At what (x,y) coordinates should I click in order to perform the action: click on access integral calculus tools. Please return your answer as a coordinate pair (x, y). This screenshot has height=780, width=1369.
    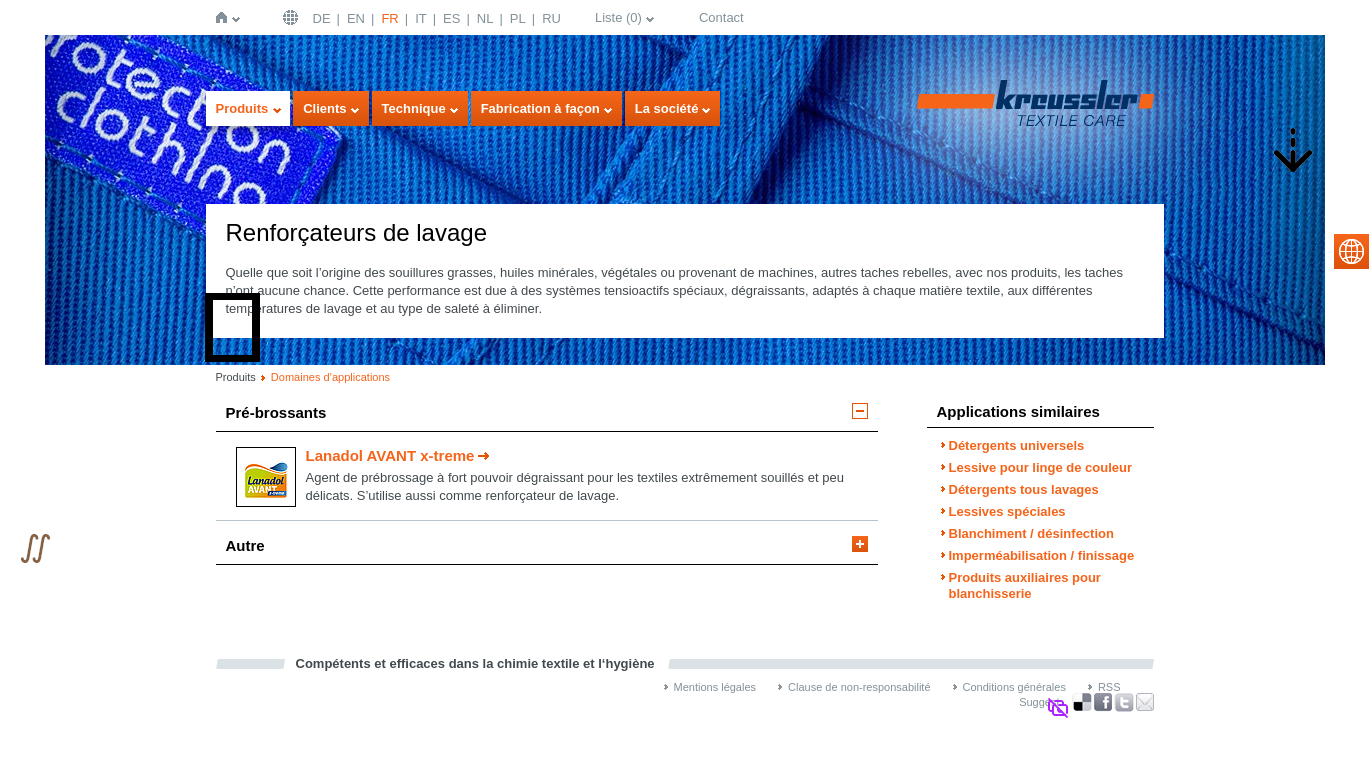
    Looking at the image, I should click on (35, 548).